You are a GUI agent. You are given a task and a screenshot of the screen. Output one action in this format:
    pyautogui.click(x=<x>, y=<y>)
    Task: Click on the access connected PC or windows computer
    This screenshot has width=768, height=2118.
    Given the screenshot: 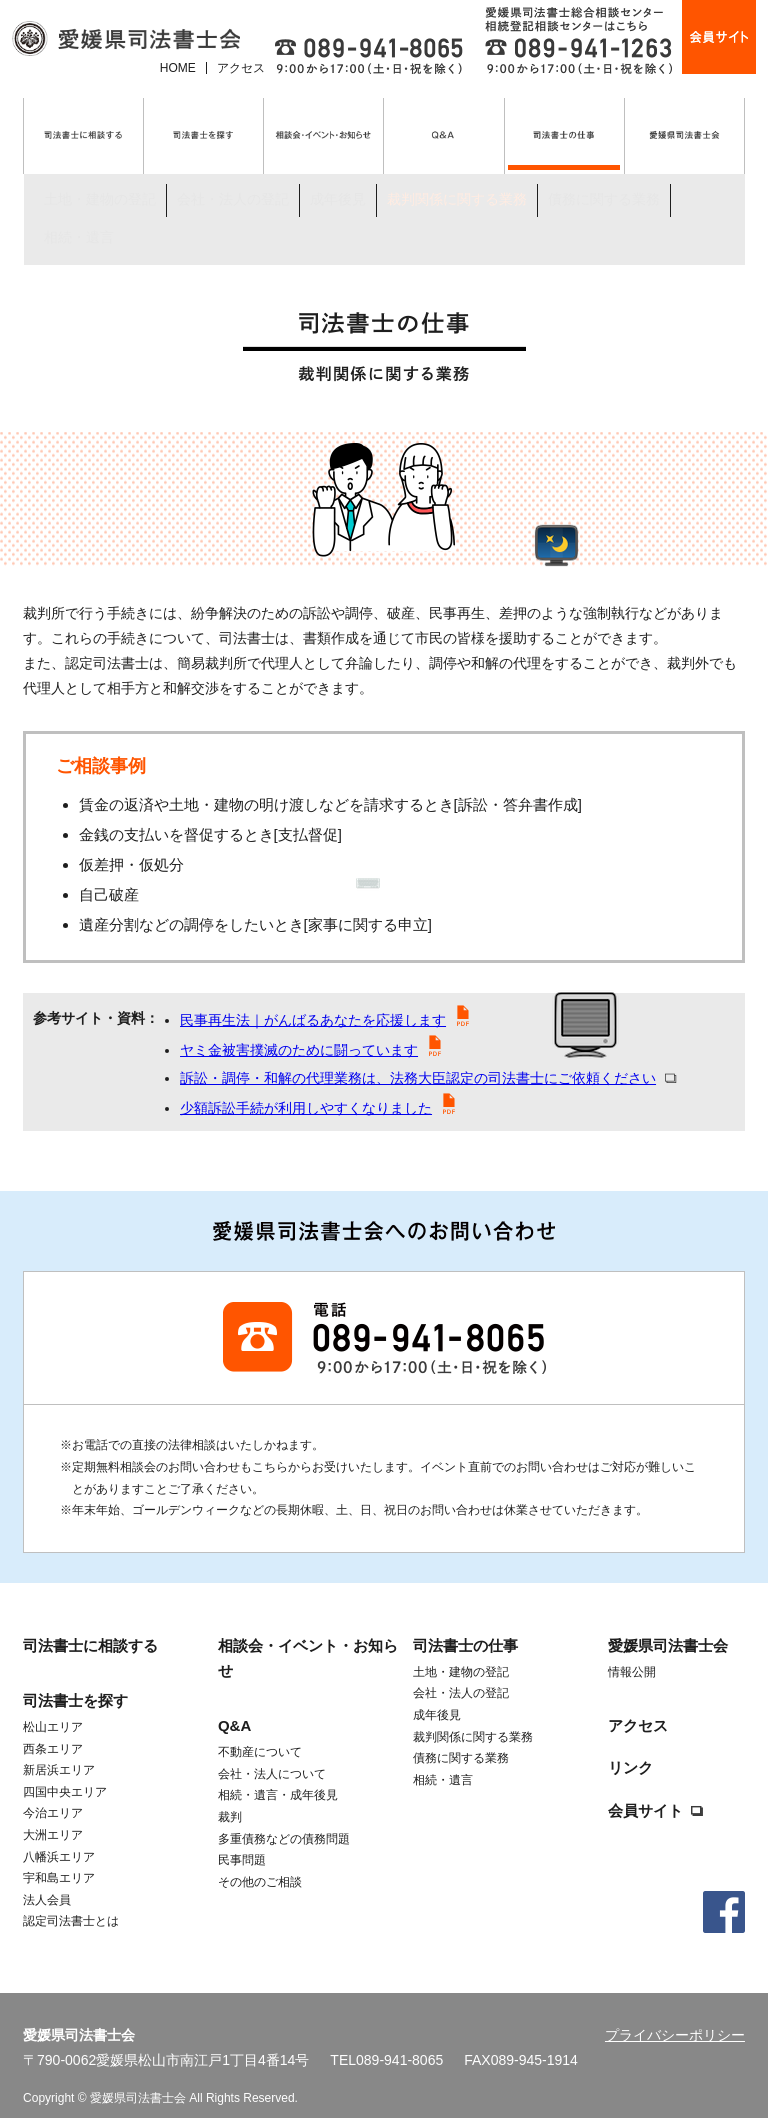 What is the action you would take?
    pyautogui.click(x=585, y=1024)
    